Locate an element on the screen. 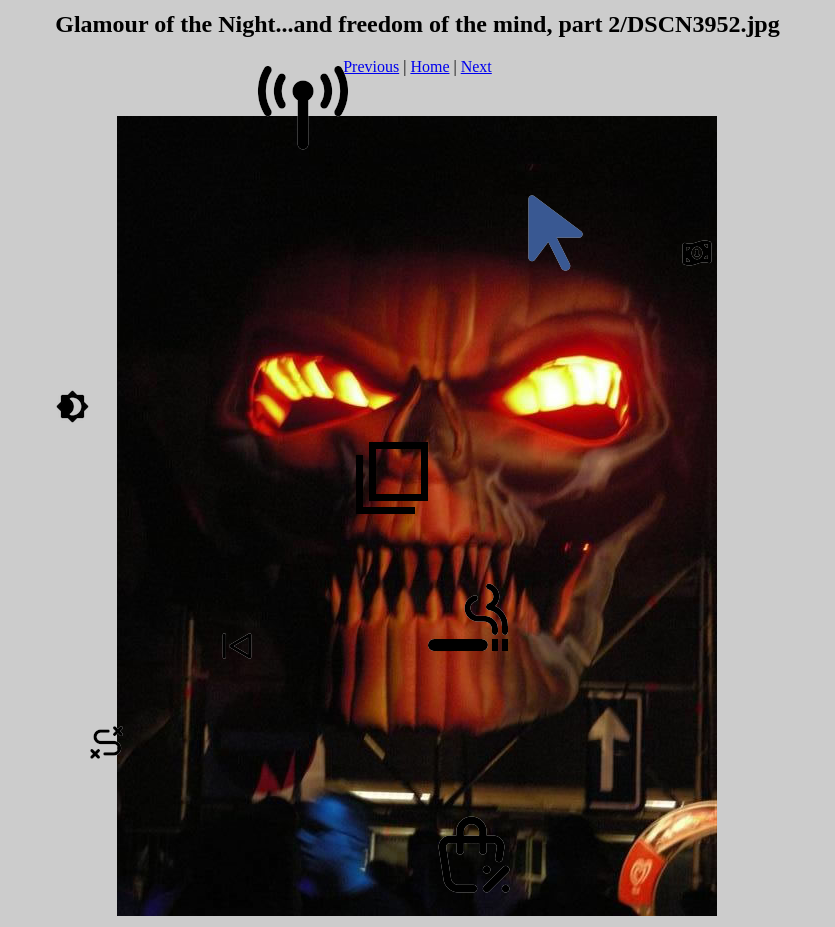 The width and height of the screenshot is (835, 927). indicates active broadcast or live streaming is located at coordinates (303, 107).